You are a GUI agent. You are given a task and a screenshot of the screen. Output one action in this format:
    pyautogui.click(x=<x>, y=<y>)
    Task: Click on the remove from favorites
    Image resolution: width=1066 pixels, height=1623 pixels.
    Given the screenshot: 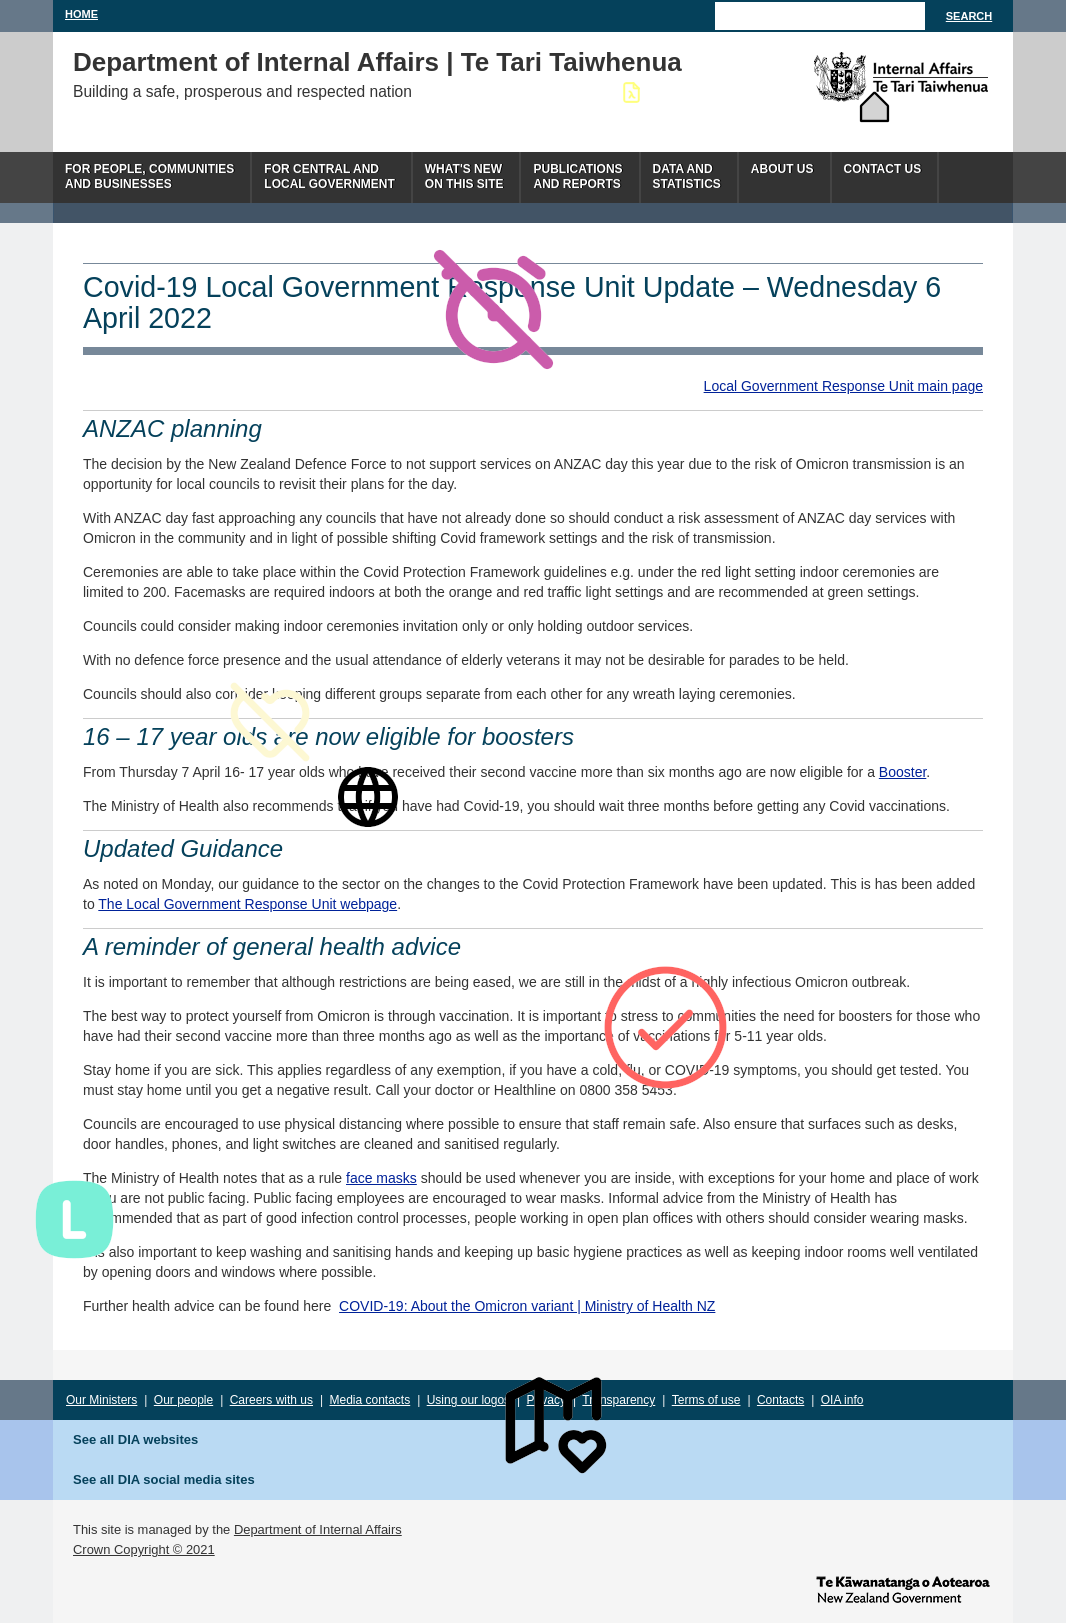 What is the action you would take?
    pyautogui.click(x=270, y=722)
    